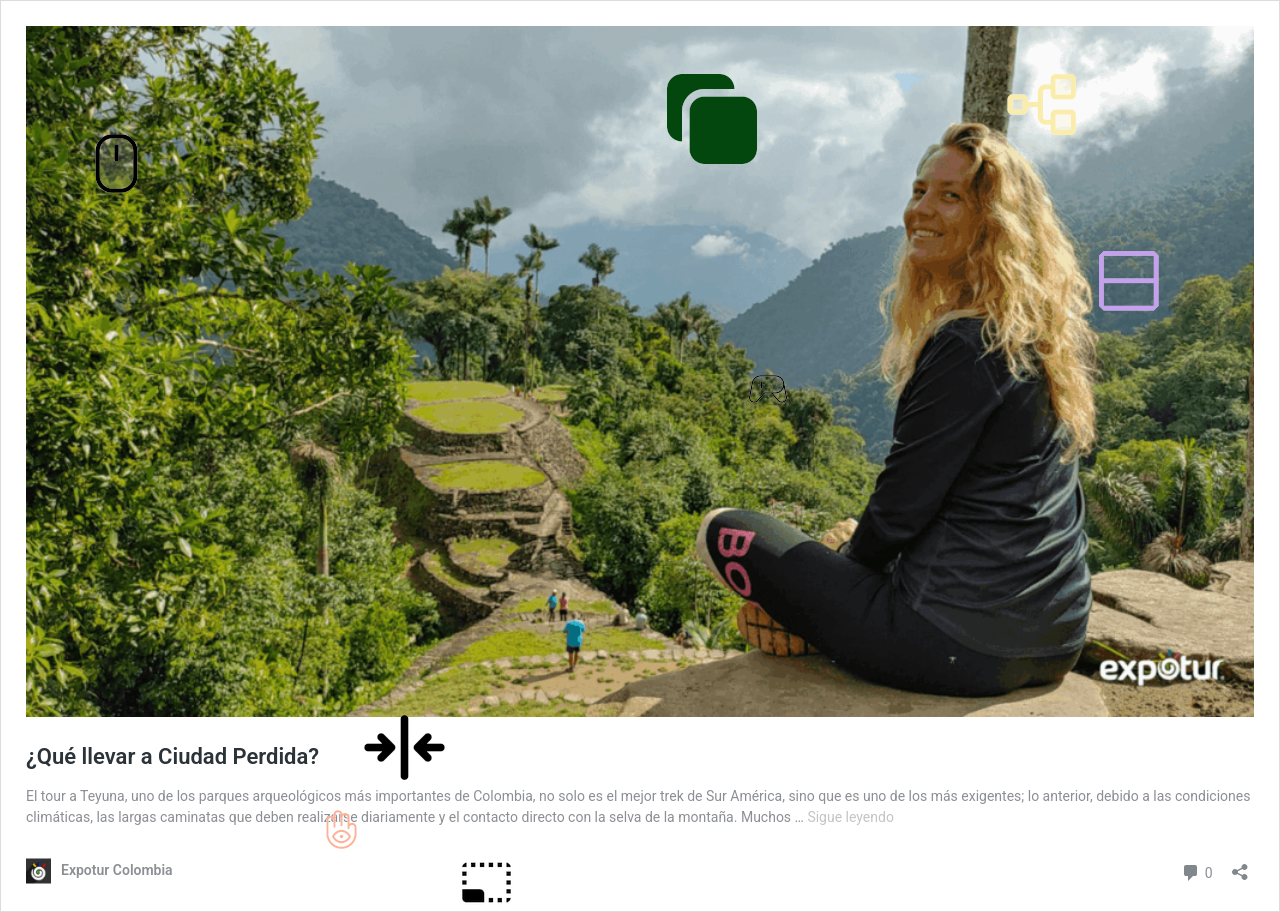  What do you see at coordinates (116, 163) in the screenshot?
I see `adjust mouse or cursor settings` at bounding box center [116, 163].